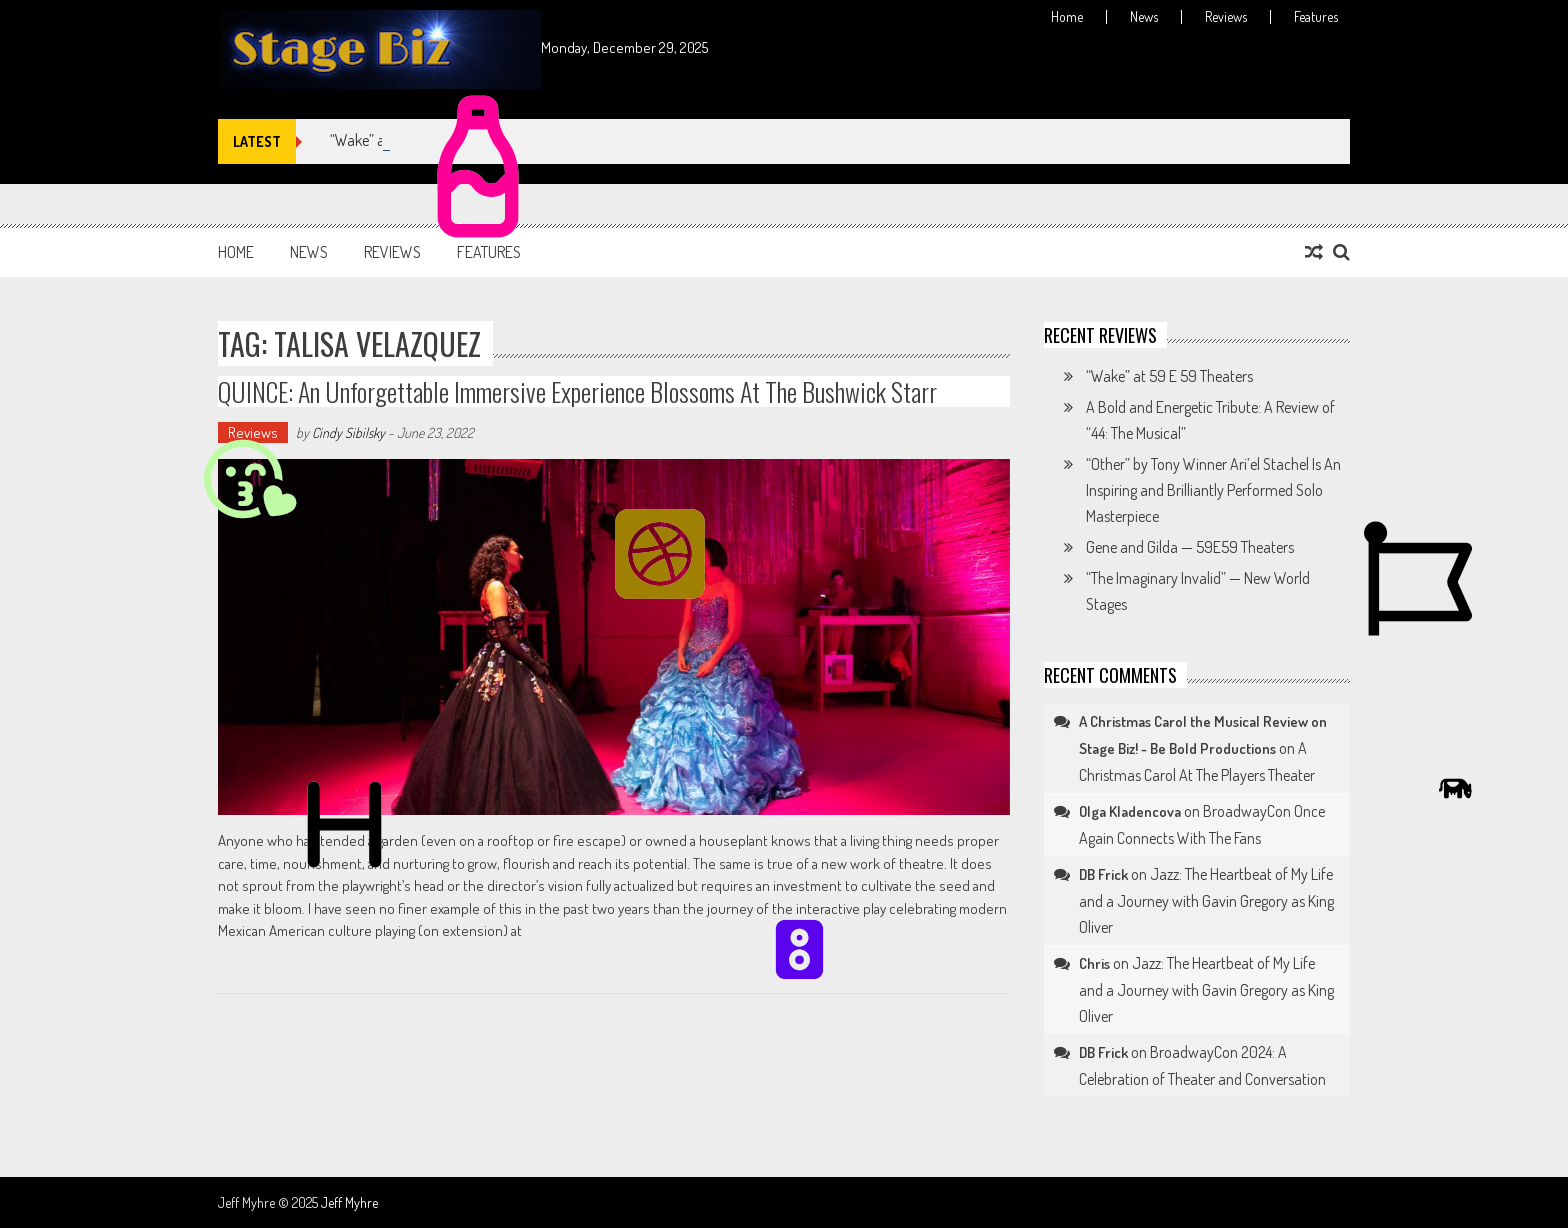 The height and width of the screenshot is (1228, 1568). What do you see at coordinates (1418, 578) in the screenshot?
I see `flag or bookmark an item` at bounding box center [1418, 578].